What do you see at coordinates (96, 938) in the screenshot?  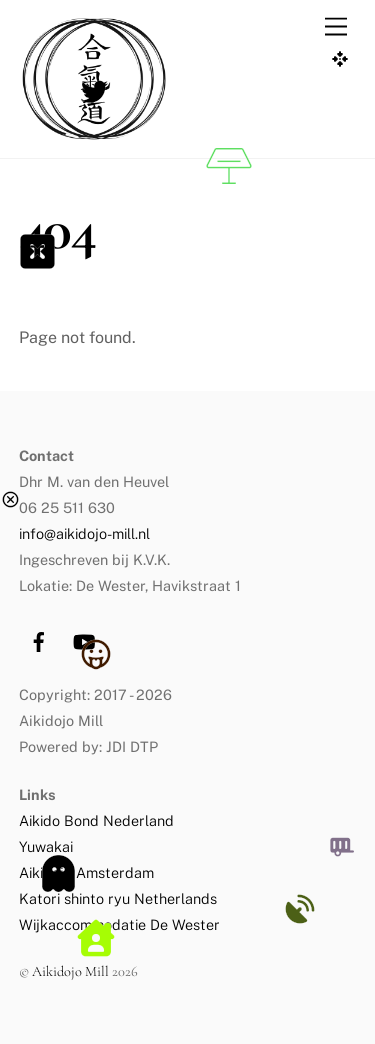 I see `view home or family account settings` at bounding box center [96, 938].